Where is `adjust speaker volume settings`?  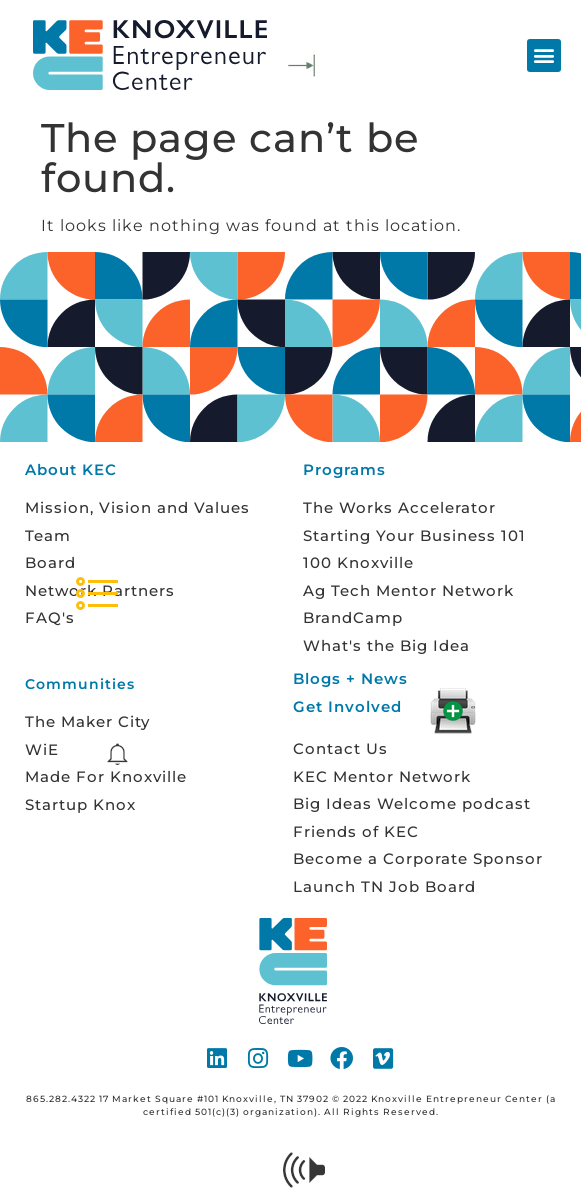 adjust speaker volume settings is located at coordinates (304, 1170).